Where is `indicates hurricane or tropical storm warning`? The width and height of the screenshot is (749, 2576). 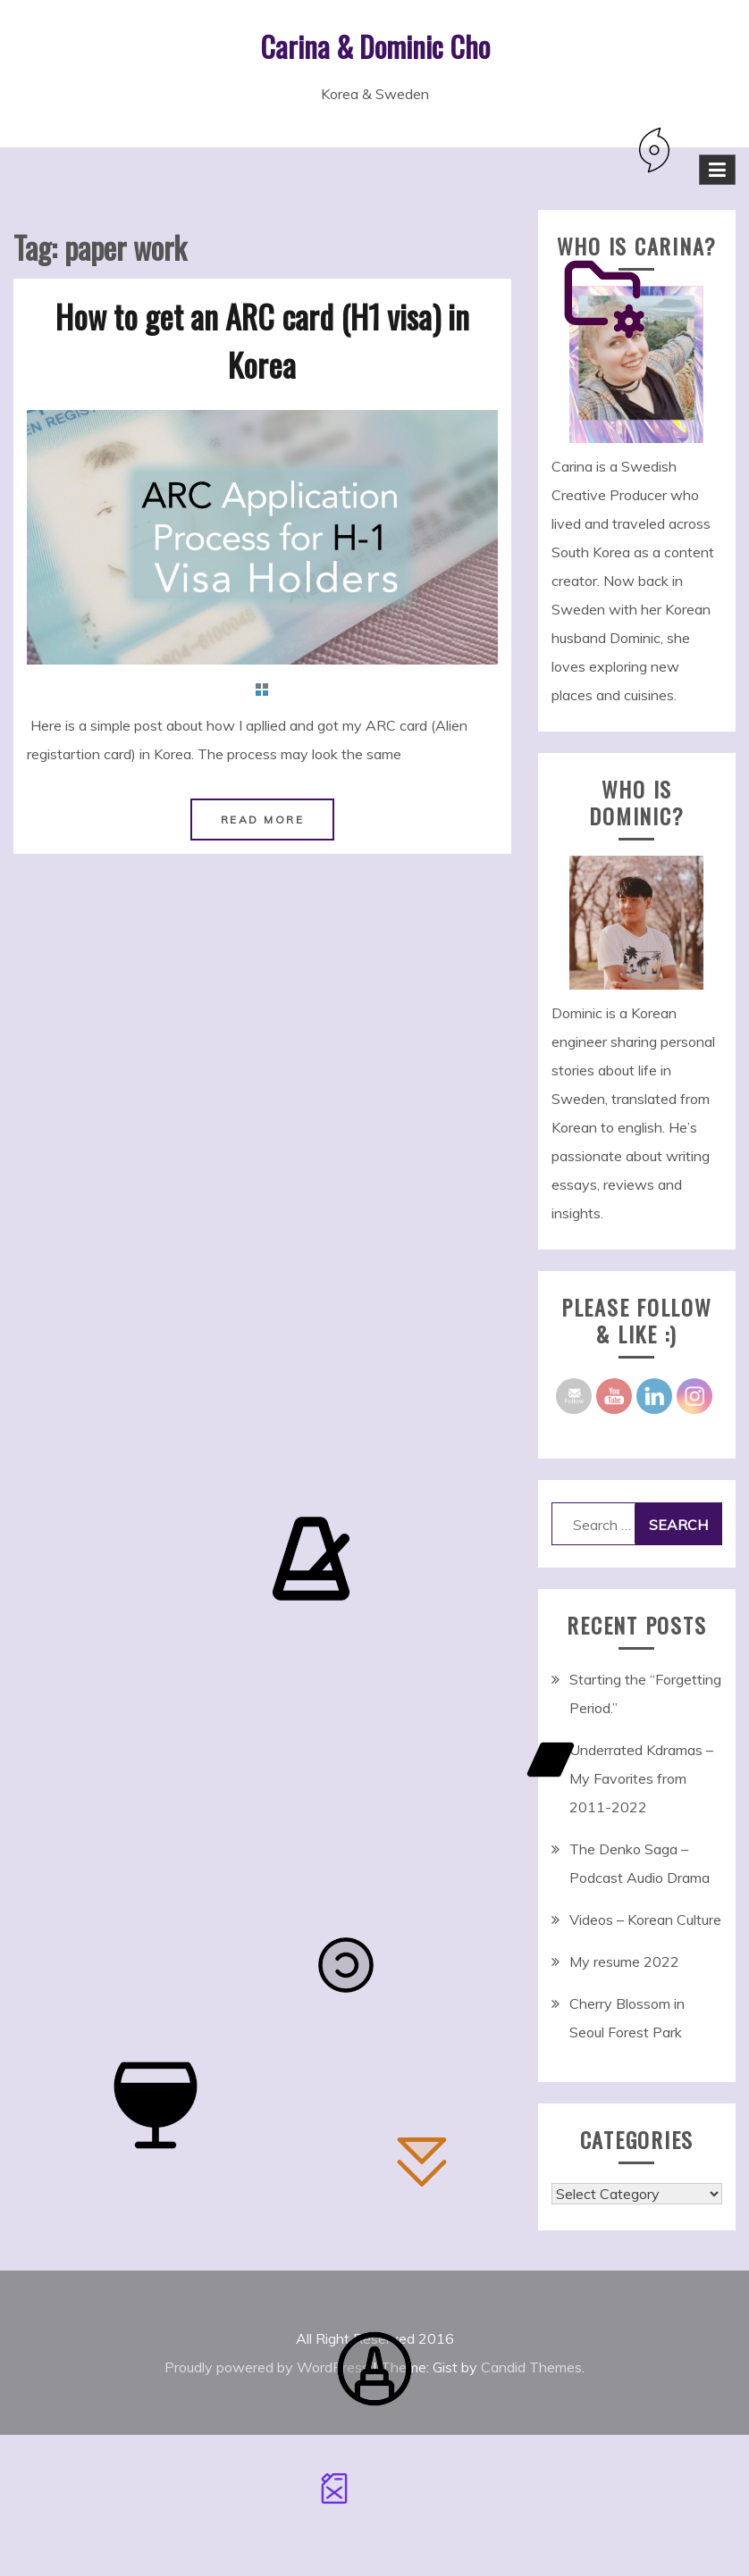
indicates hurricane or tropical storm warning is located at coordinates (654, 150).